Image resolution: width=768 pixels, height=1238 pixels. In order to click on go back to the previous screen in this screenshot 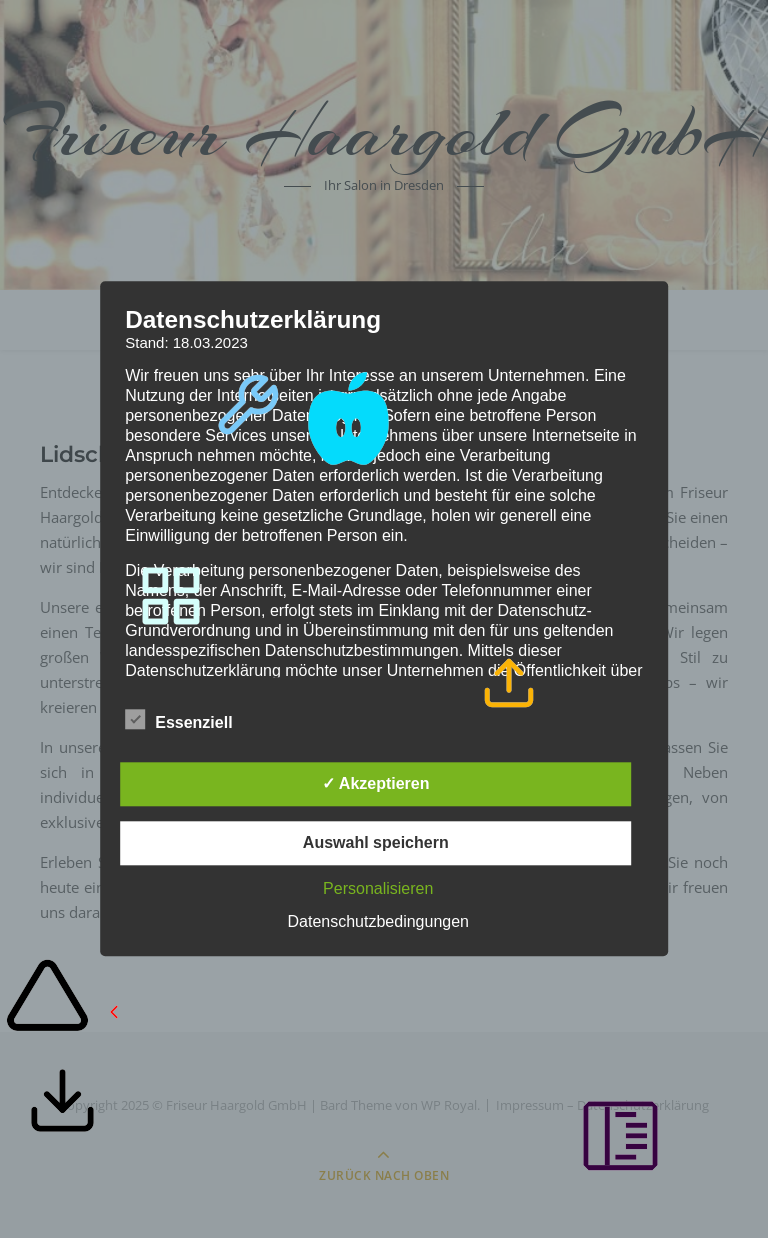, I will do `click(114, 1012)`.